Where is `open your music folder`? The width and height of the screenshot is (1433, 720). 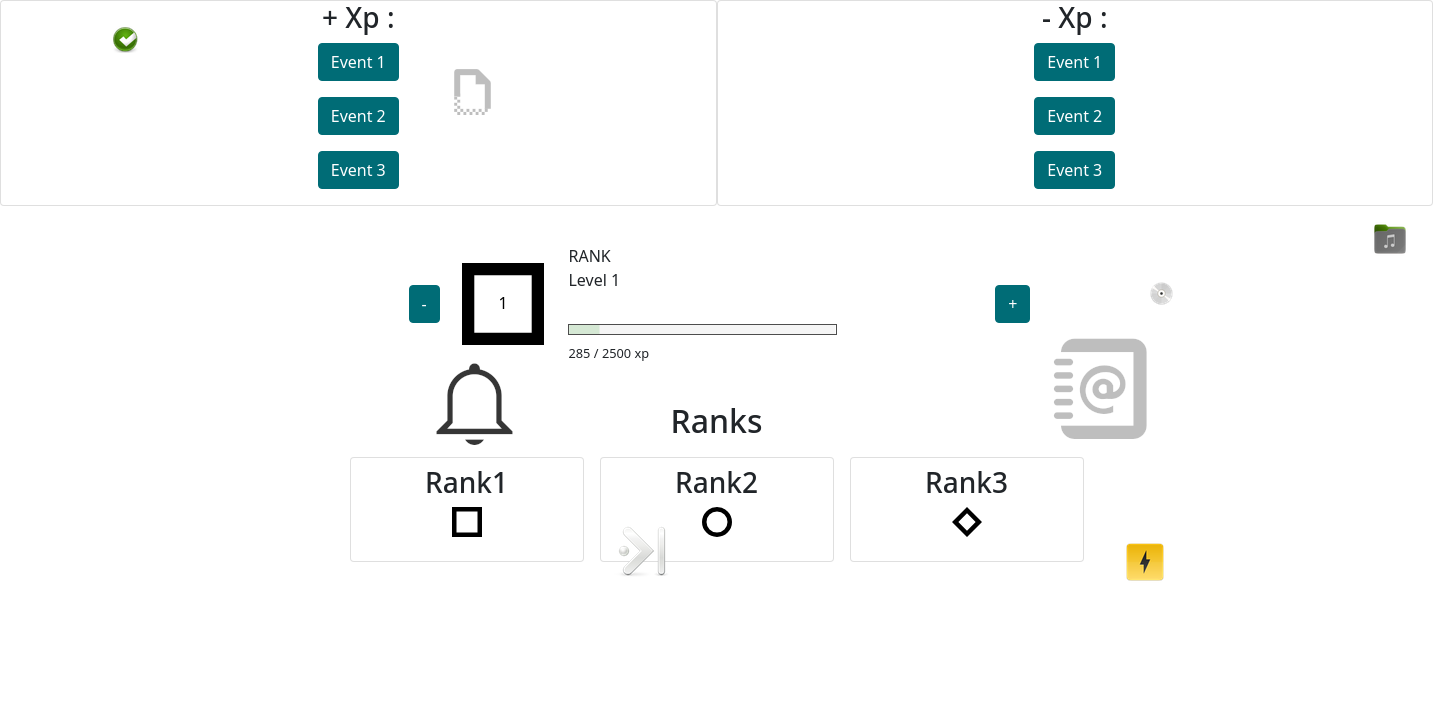
open your music folder is located at coordinates (1390, 239).